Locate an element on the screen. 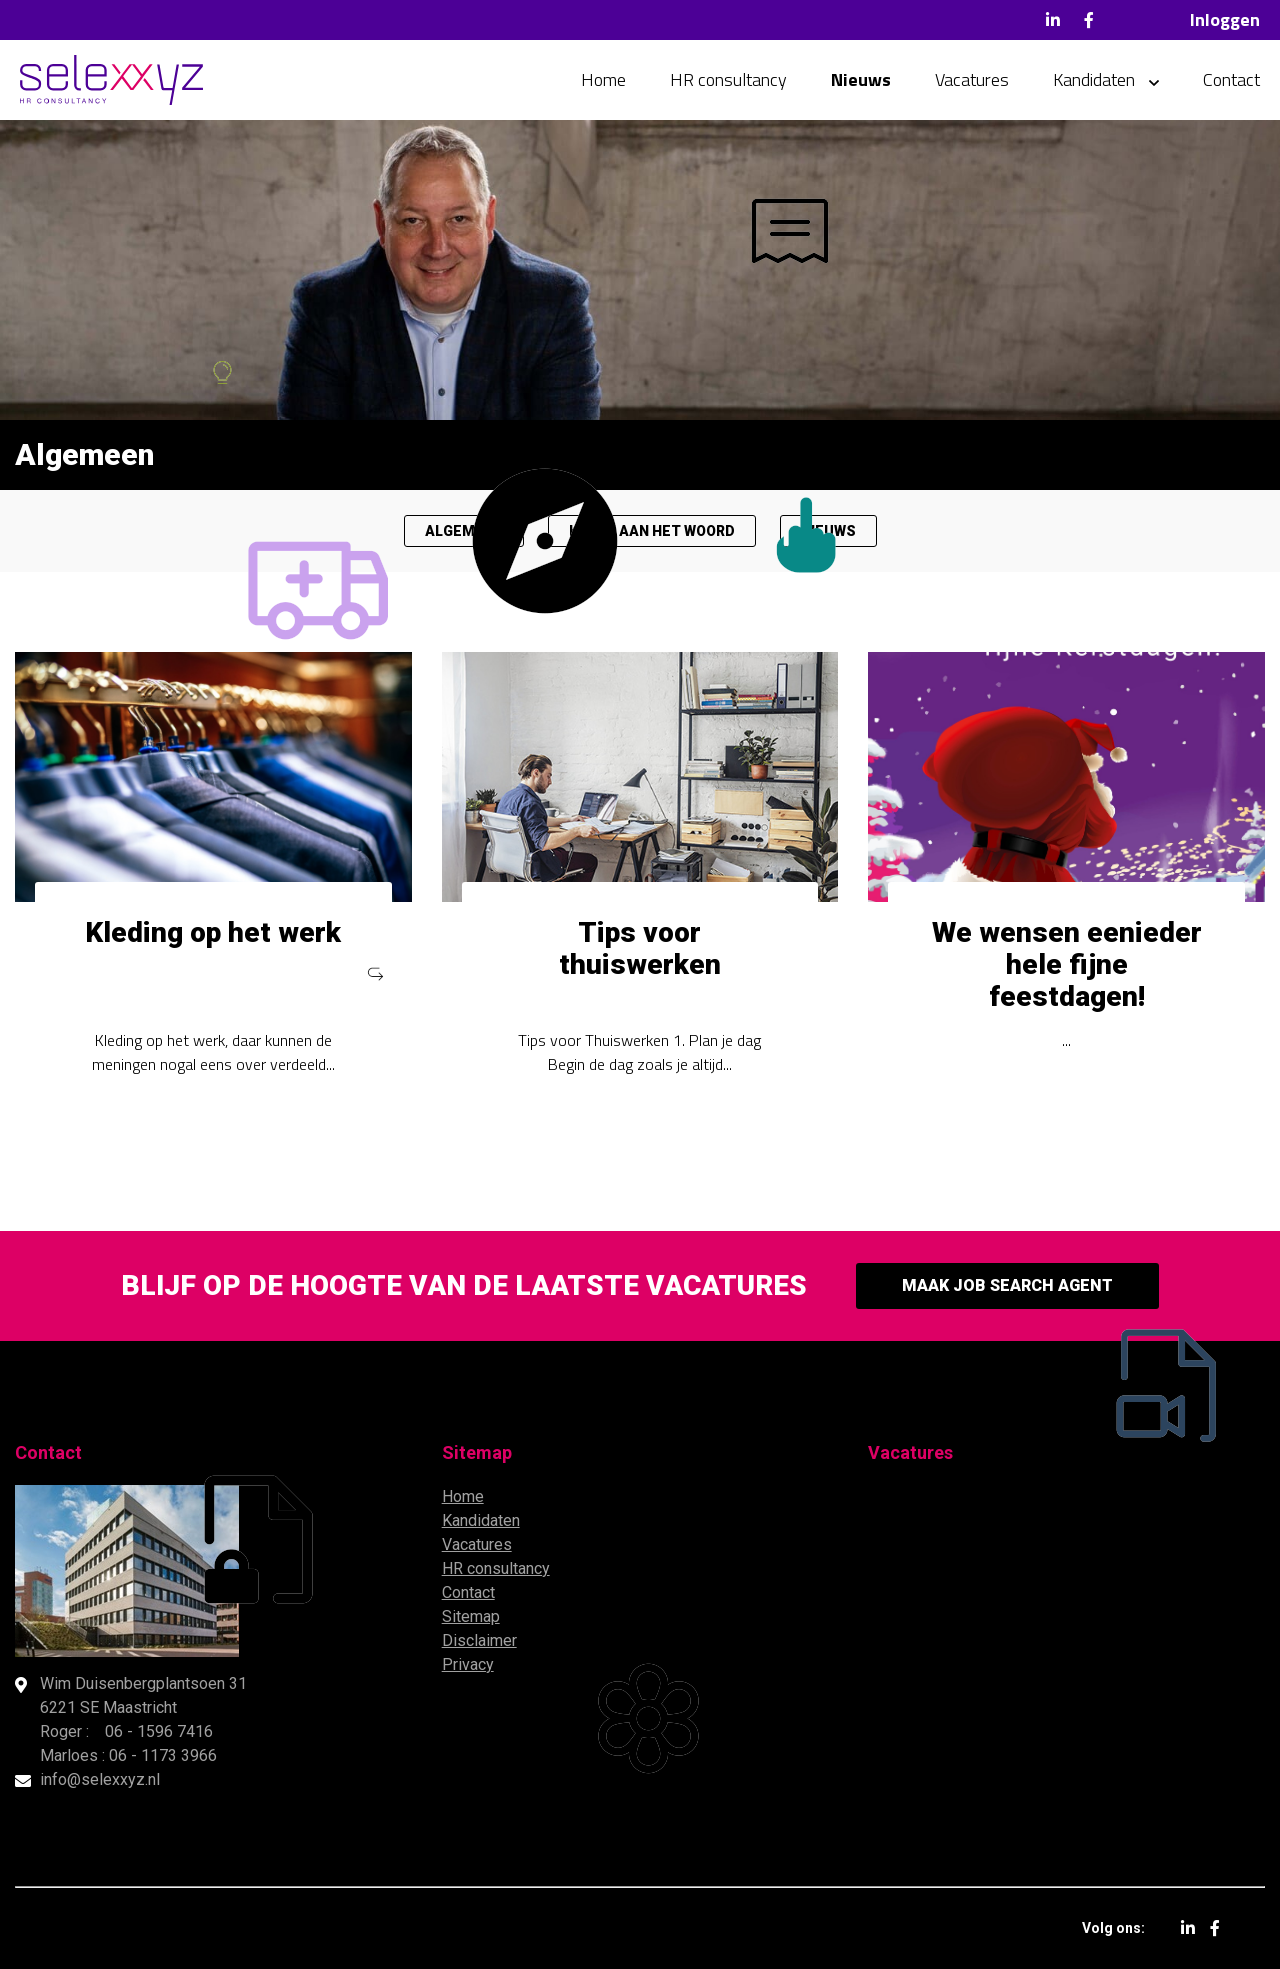 This screenshot has width=1280, height=1969. access nature or garden-related features is located at coordinates (648, 1718).